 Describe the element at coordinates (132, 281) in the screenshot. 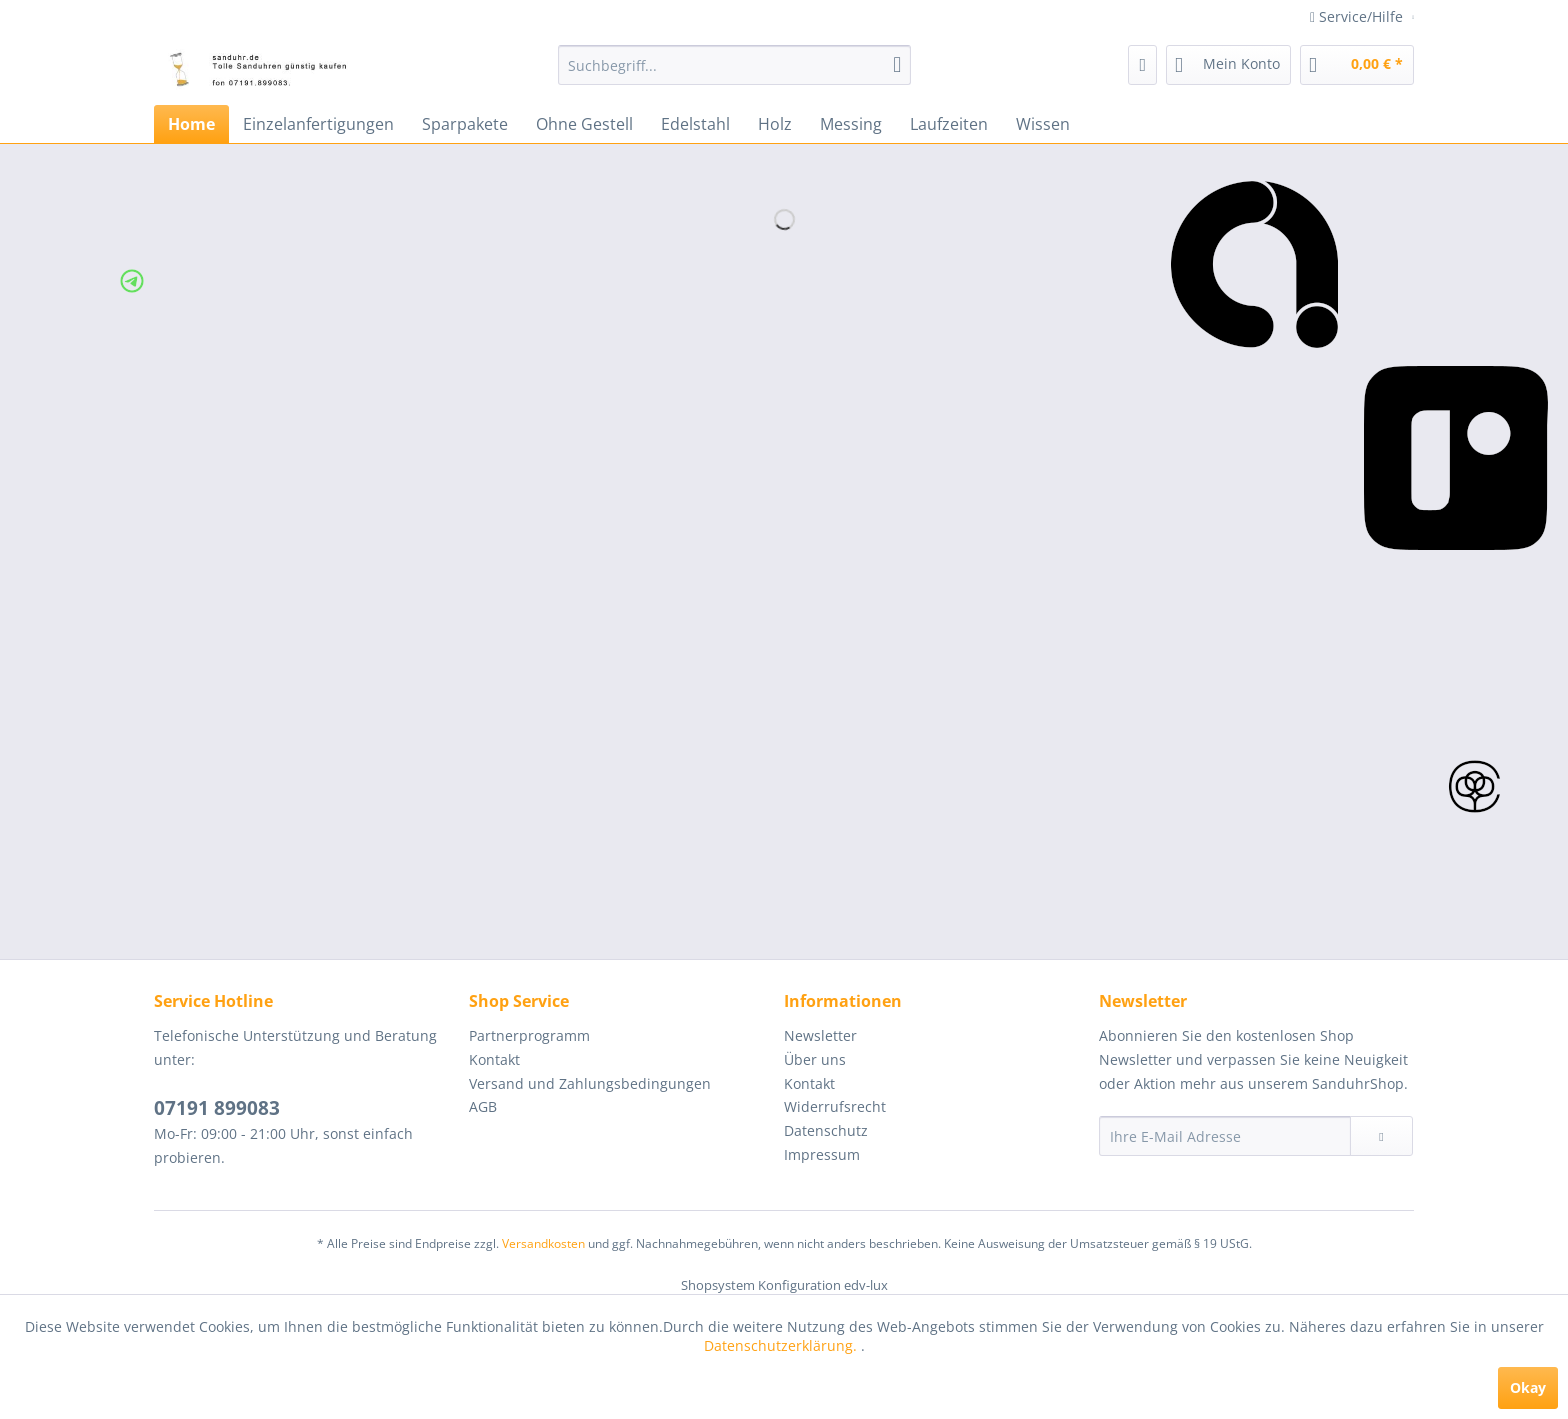

I see `open Telegram messaging app` at that location.